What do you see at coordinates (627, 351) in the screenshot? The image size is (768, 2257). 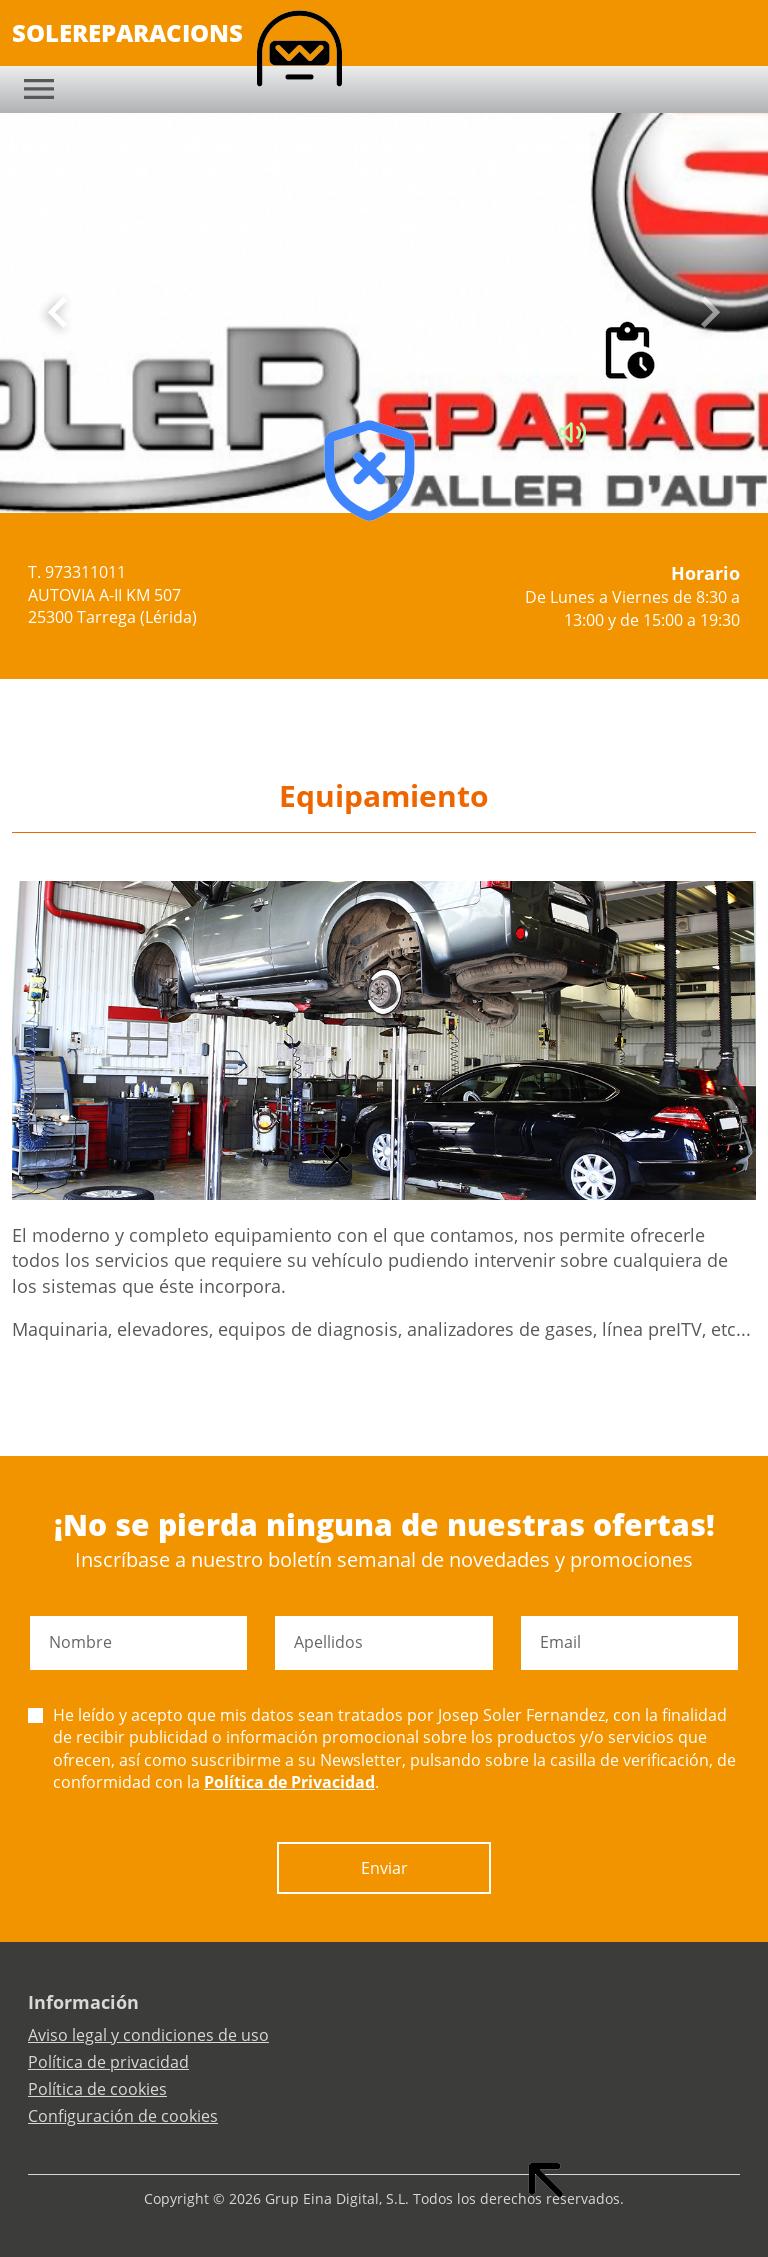 I see `view tasks awaiting completion` at bounding box center [627, 351].